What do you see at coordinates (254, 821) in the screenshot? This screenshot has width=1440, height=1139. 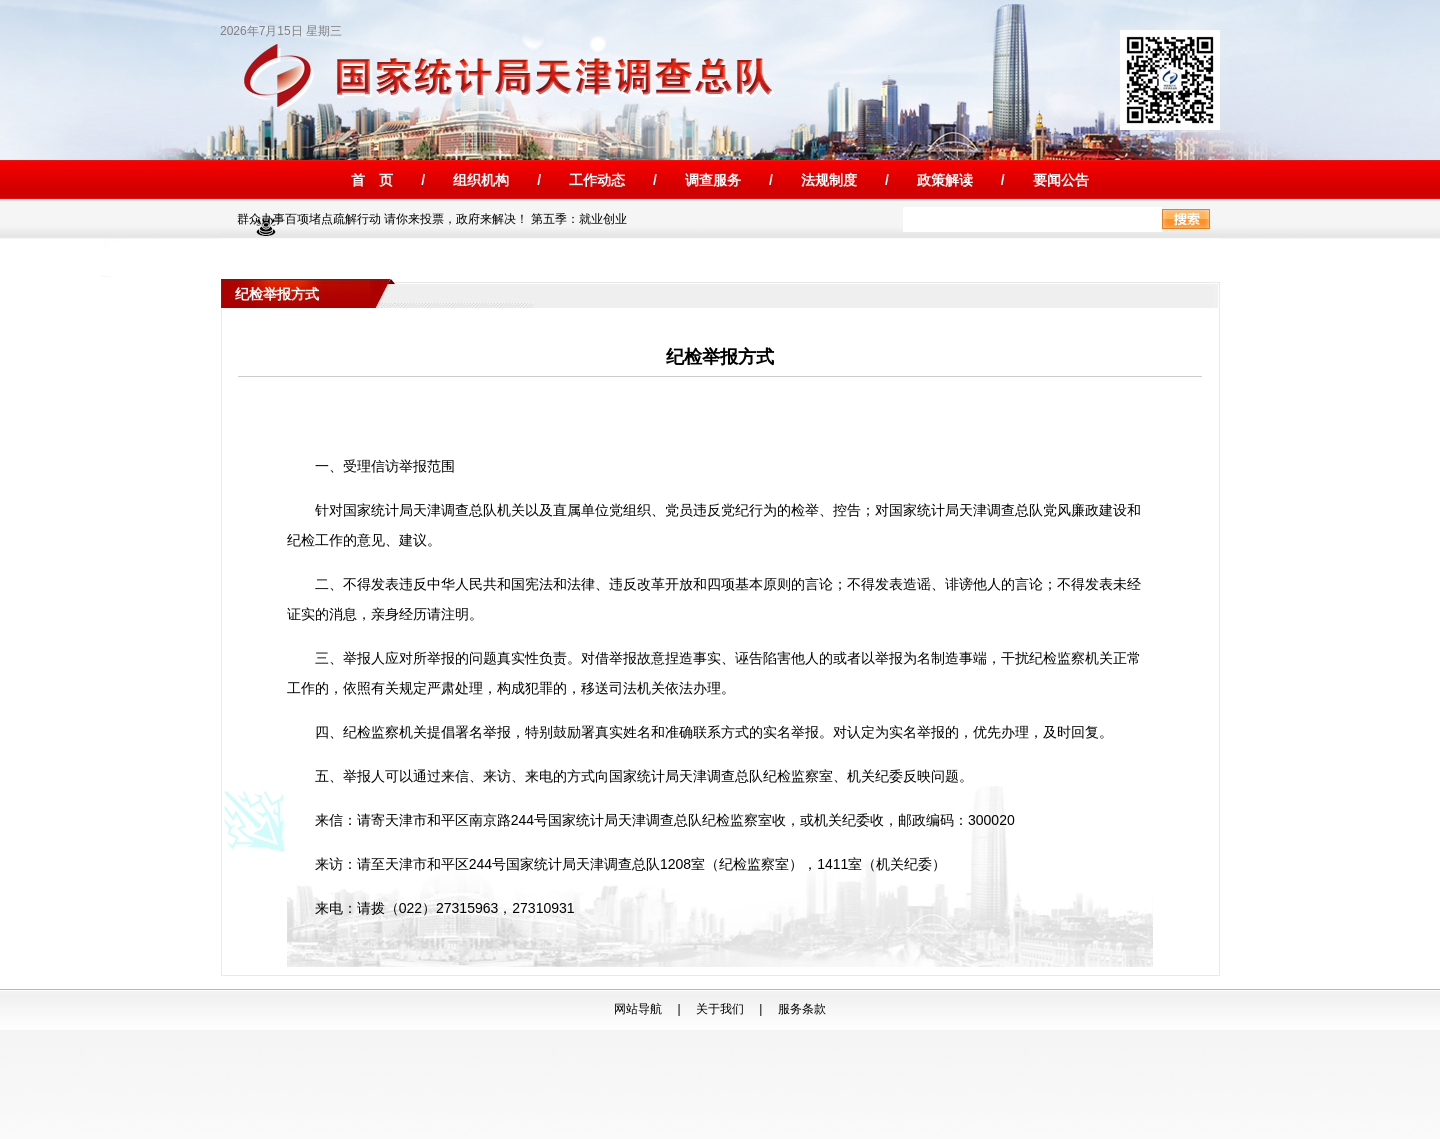 I see `activate charged arrow ability` at bounding box center [254, 821].